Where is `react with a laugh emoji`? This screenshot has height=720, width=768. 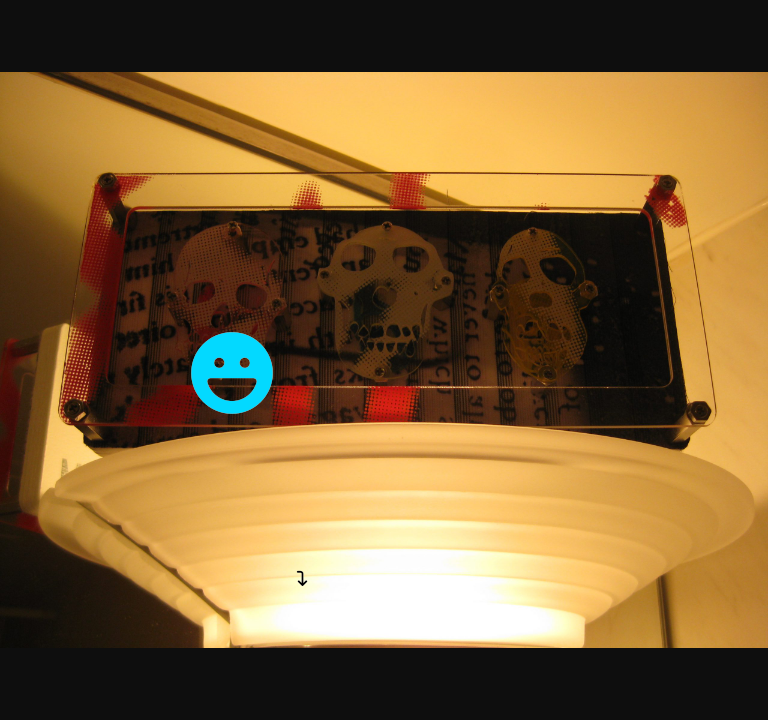
react with a laugh emoji is located at coordinates (232, 373).